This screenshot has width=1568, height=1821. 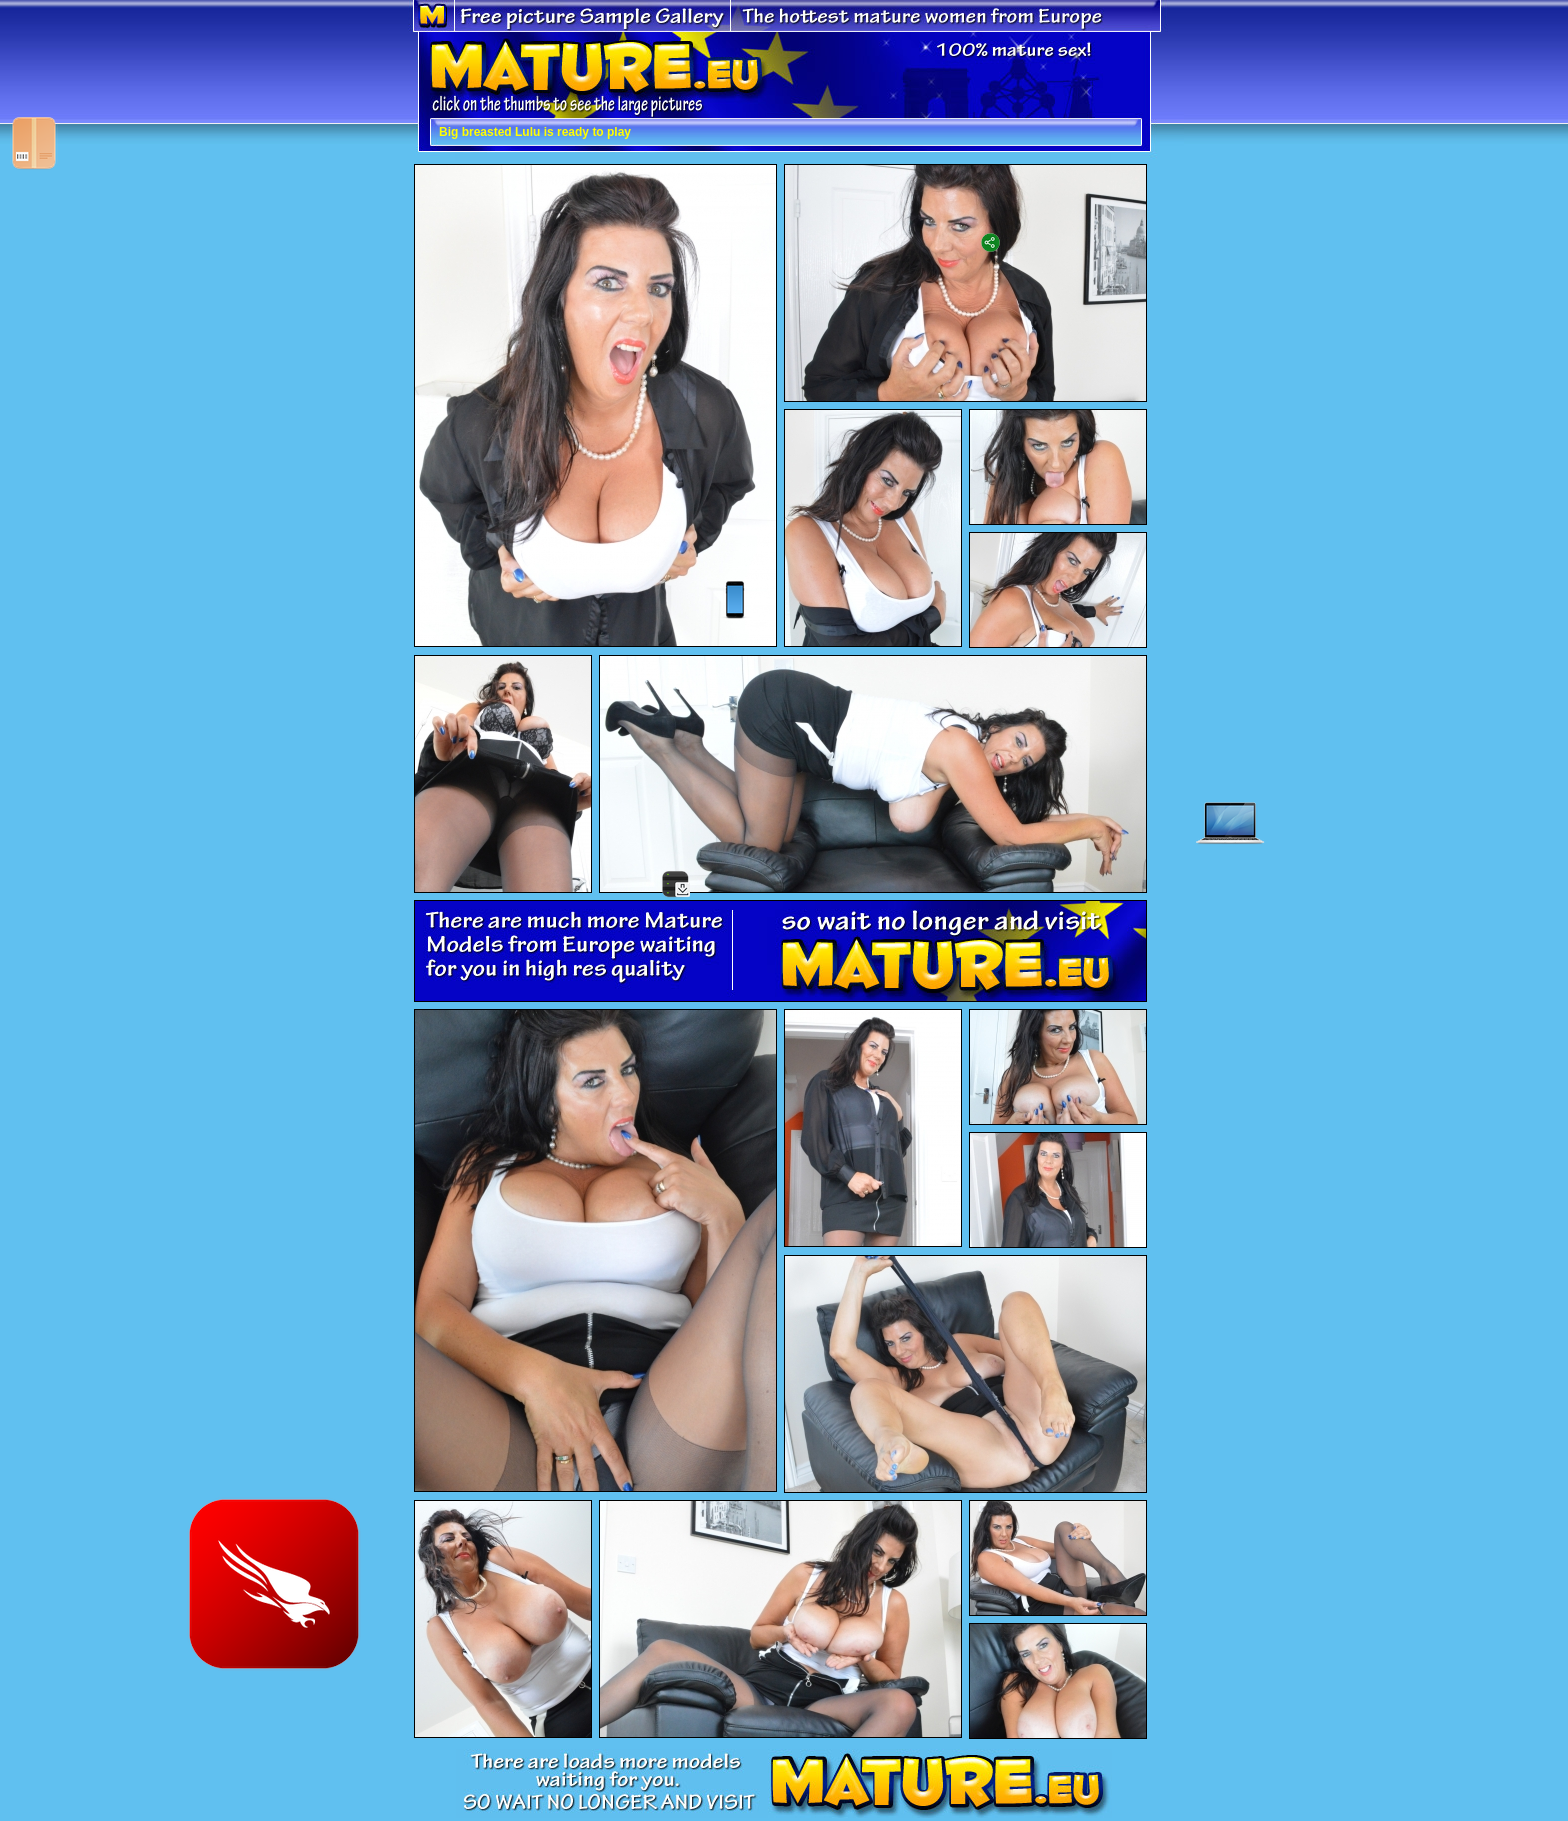 What do you see at coordinates (274, 1584) in the screenshot?
I see `open CrowdStrike Falcon endpoint security app` at bounding box center [274, 1584].